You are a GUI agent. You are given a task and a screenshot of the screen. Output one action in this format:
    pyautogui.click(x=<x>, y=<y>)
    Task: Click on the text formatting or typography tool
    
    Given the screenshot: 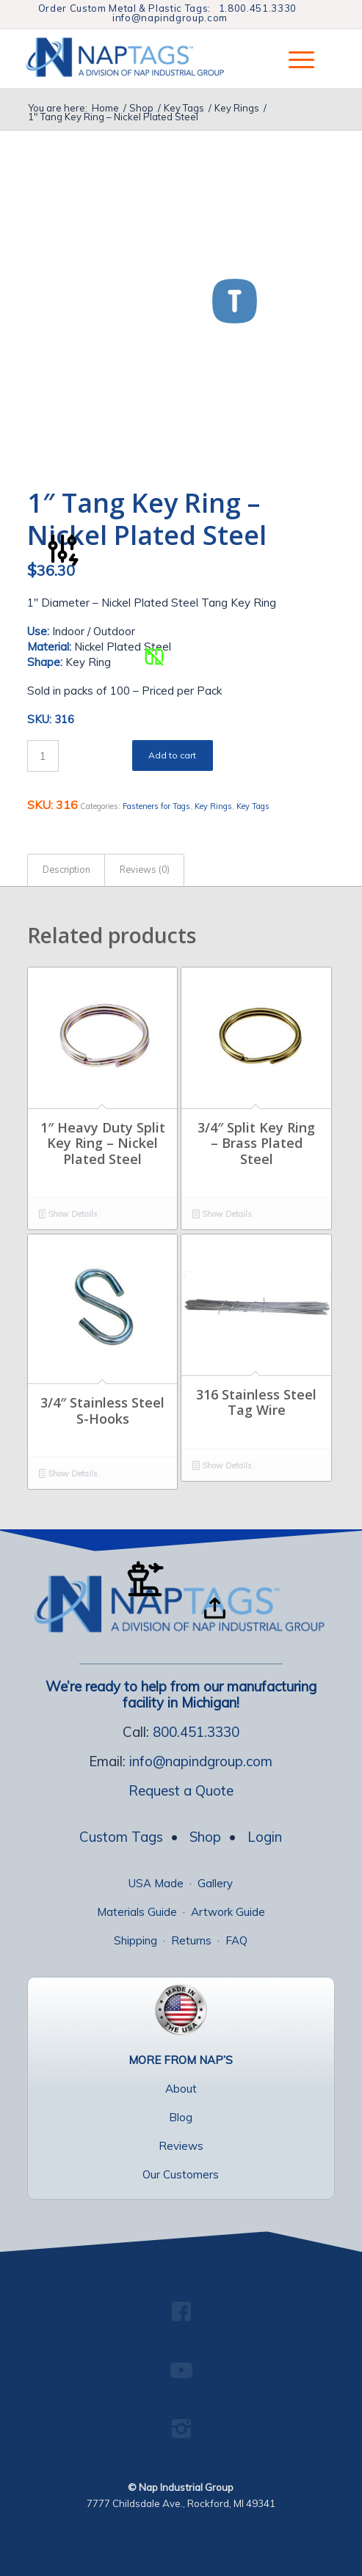 What is the action you would take?
    pyautogui.click(x=234, y=301)
    